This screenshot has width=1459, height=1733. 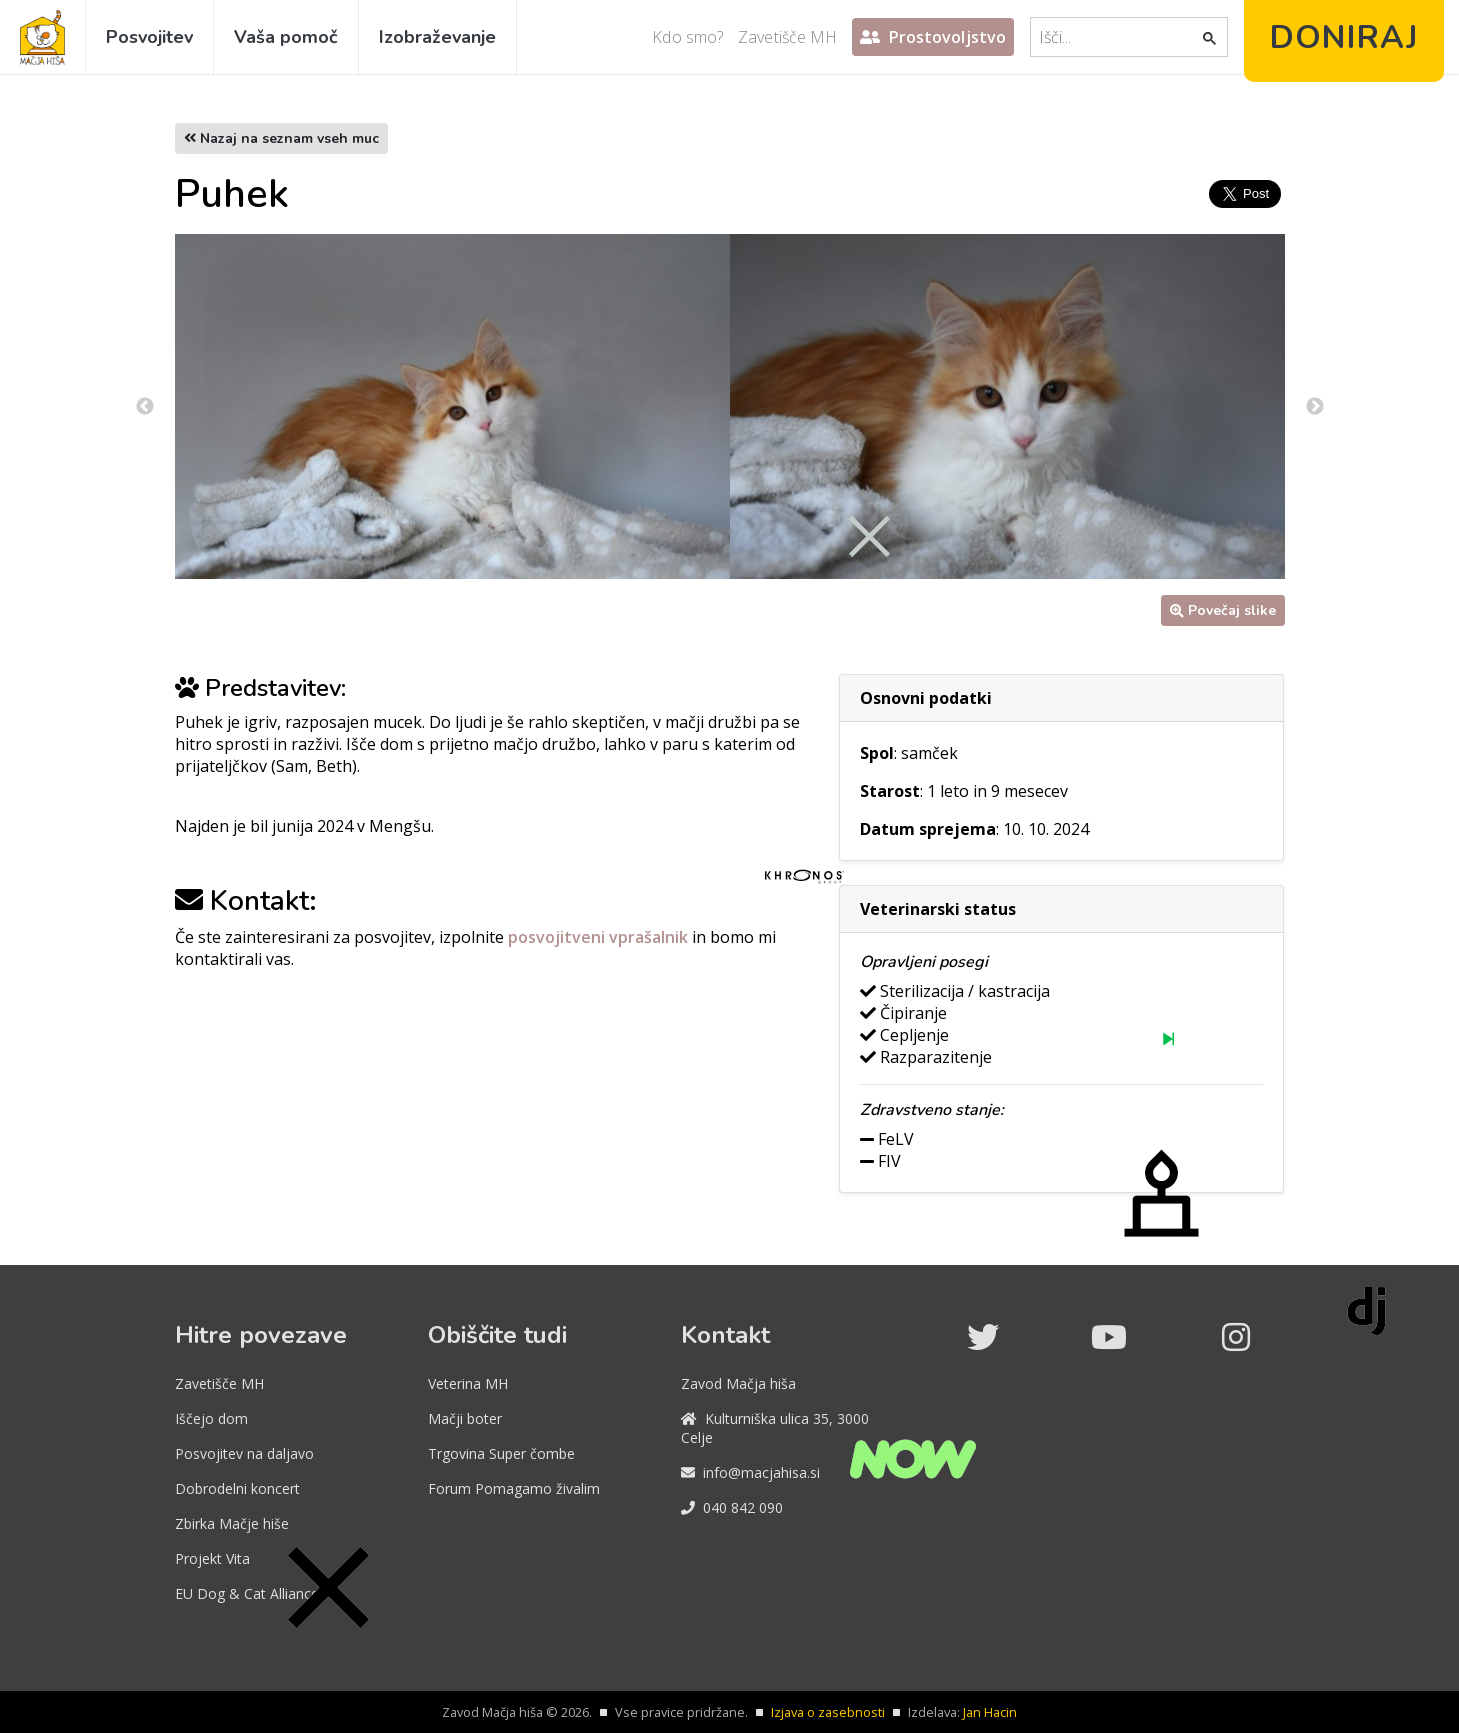 I want to click on khronos group company logo, so click(x=804, y=876).